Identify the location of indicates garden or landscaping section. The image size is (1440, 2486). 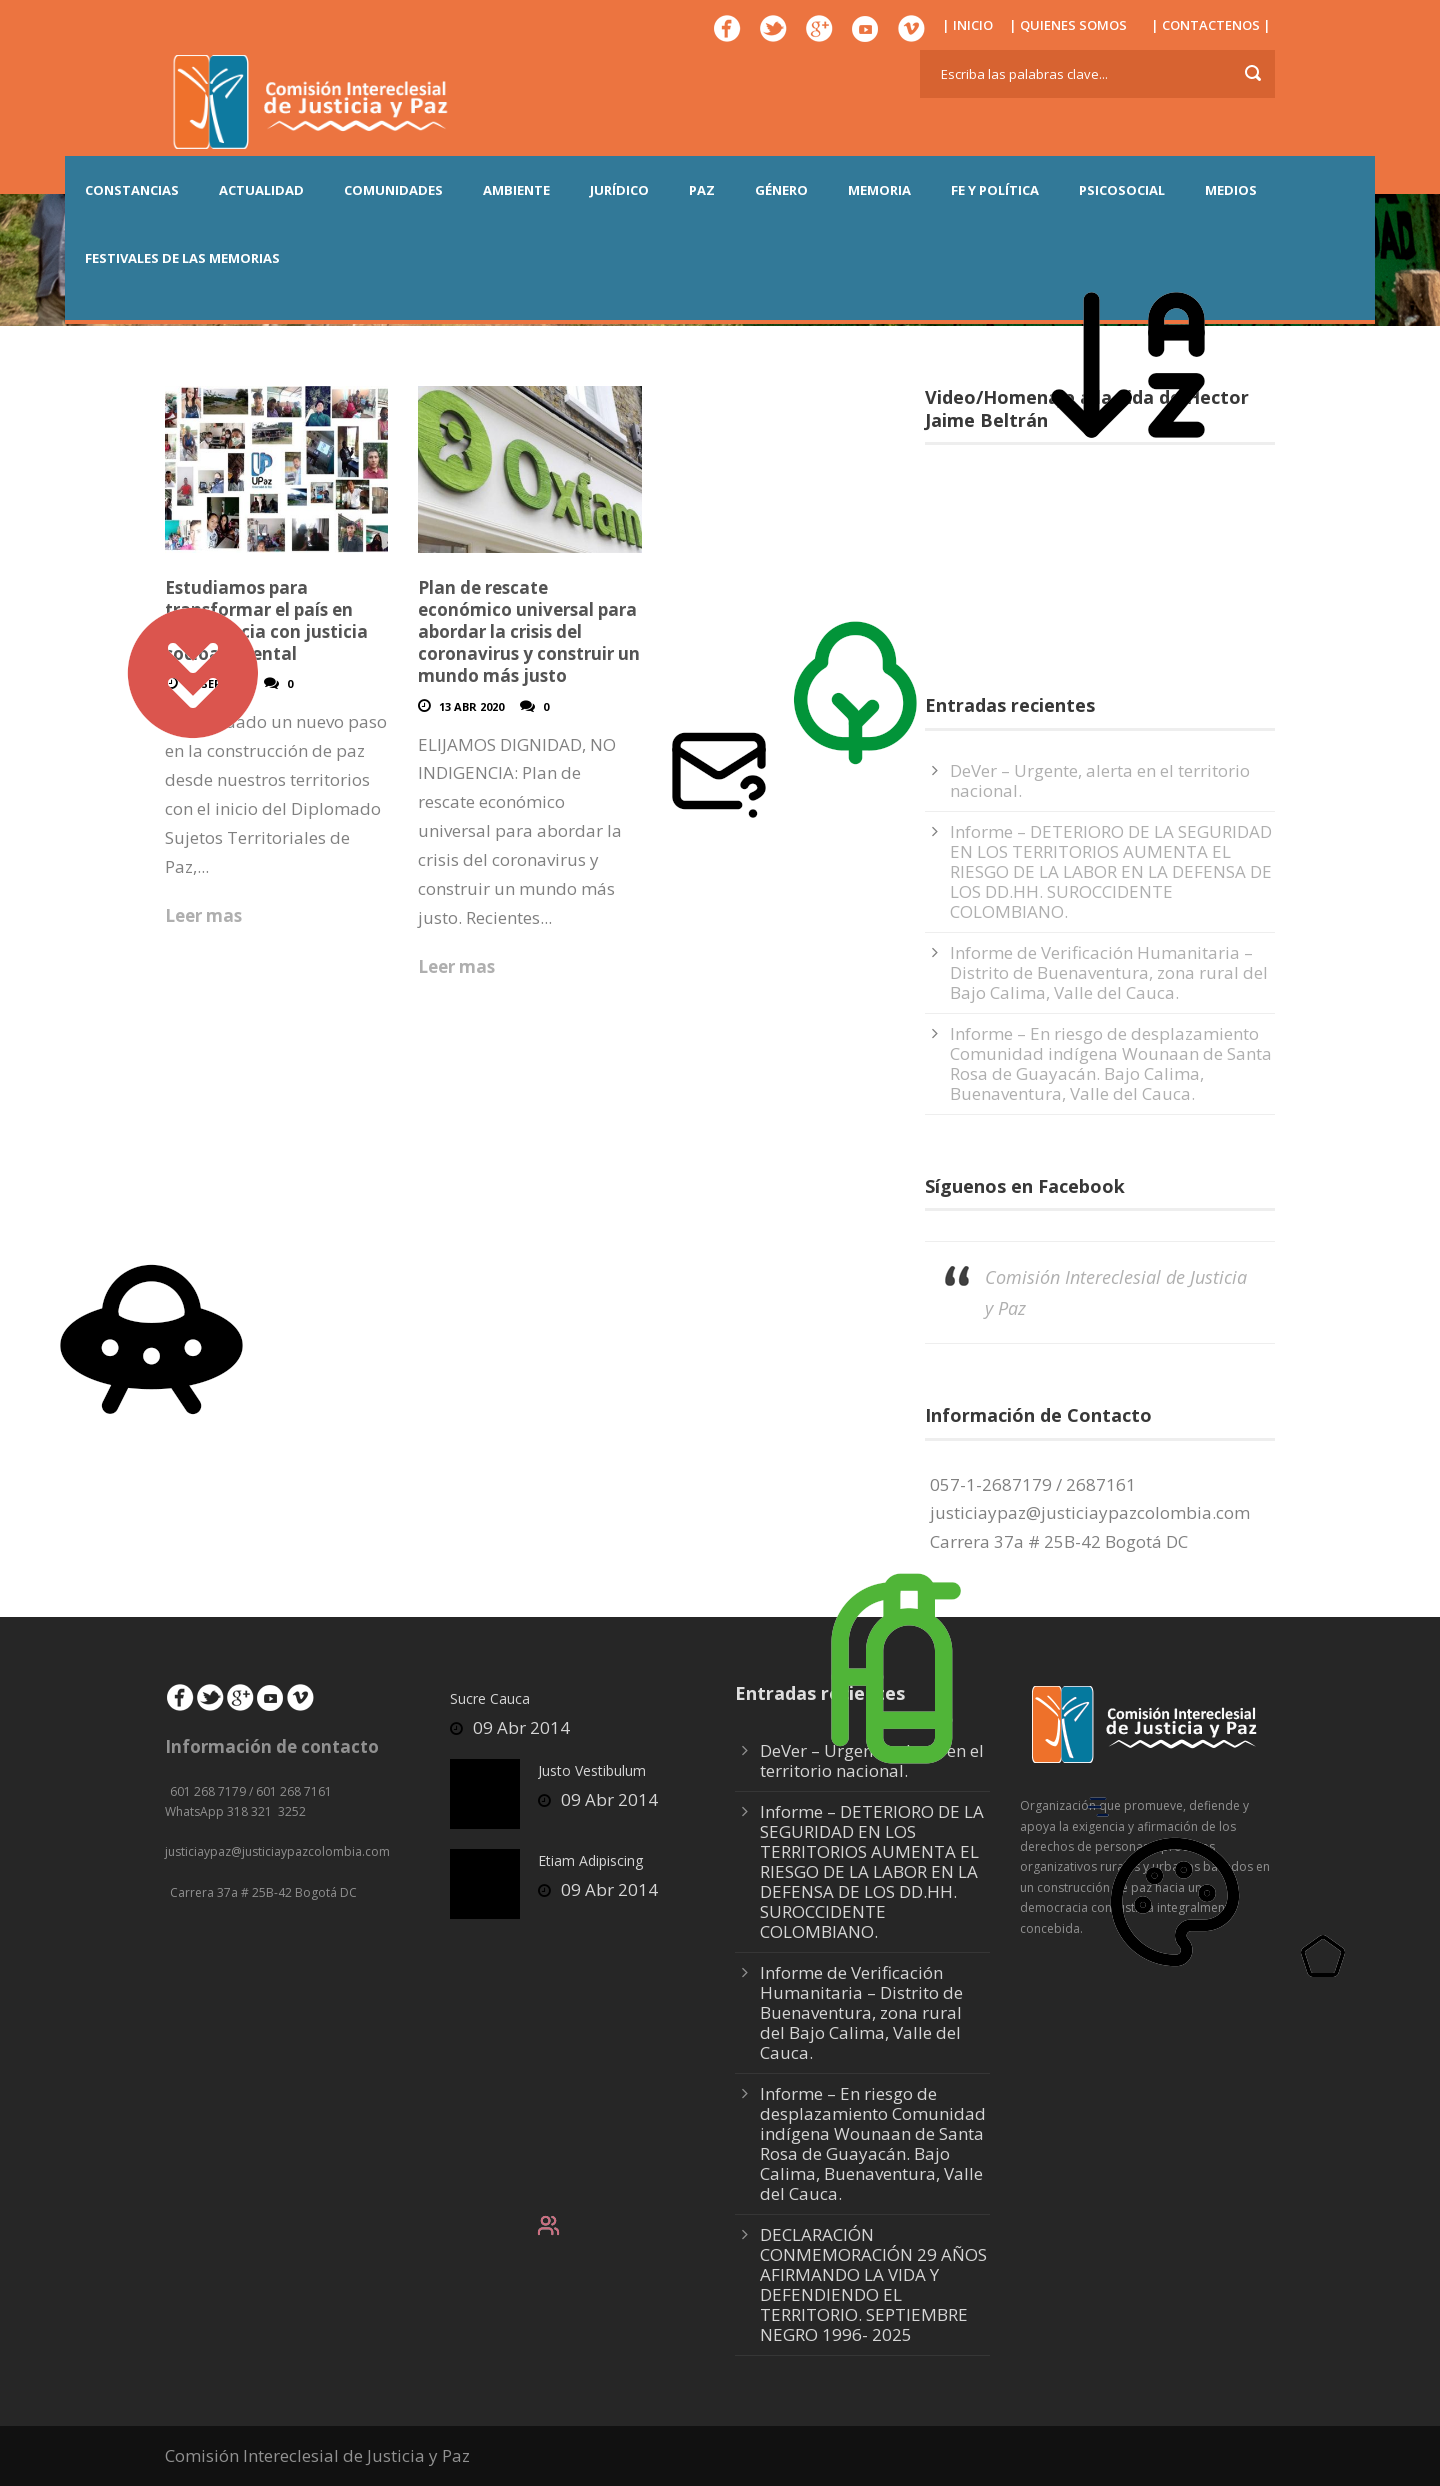
(855, 689).